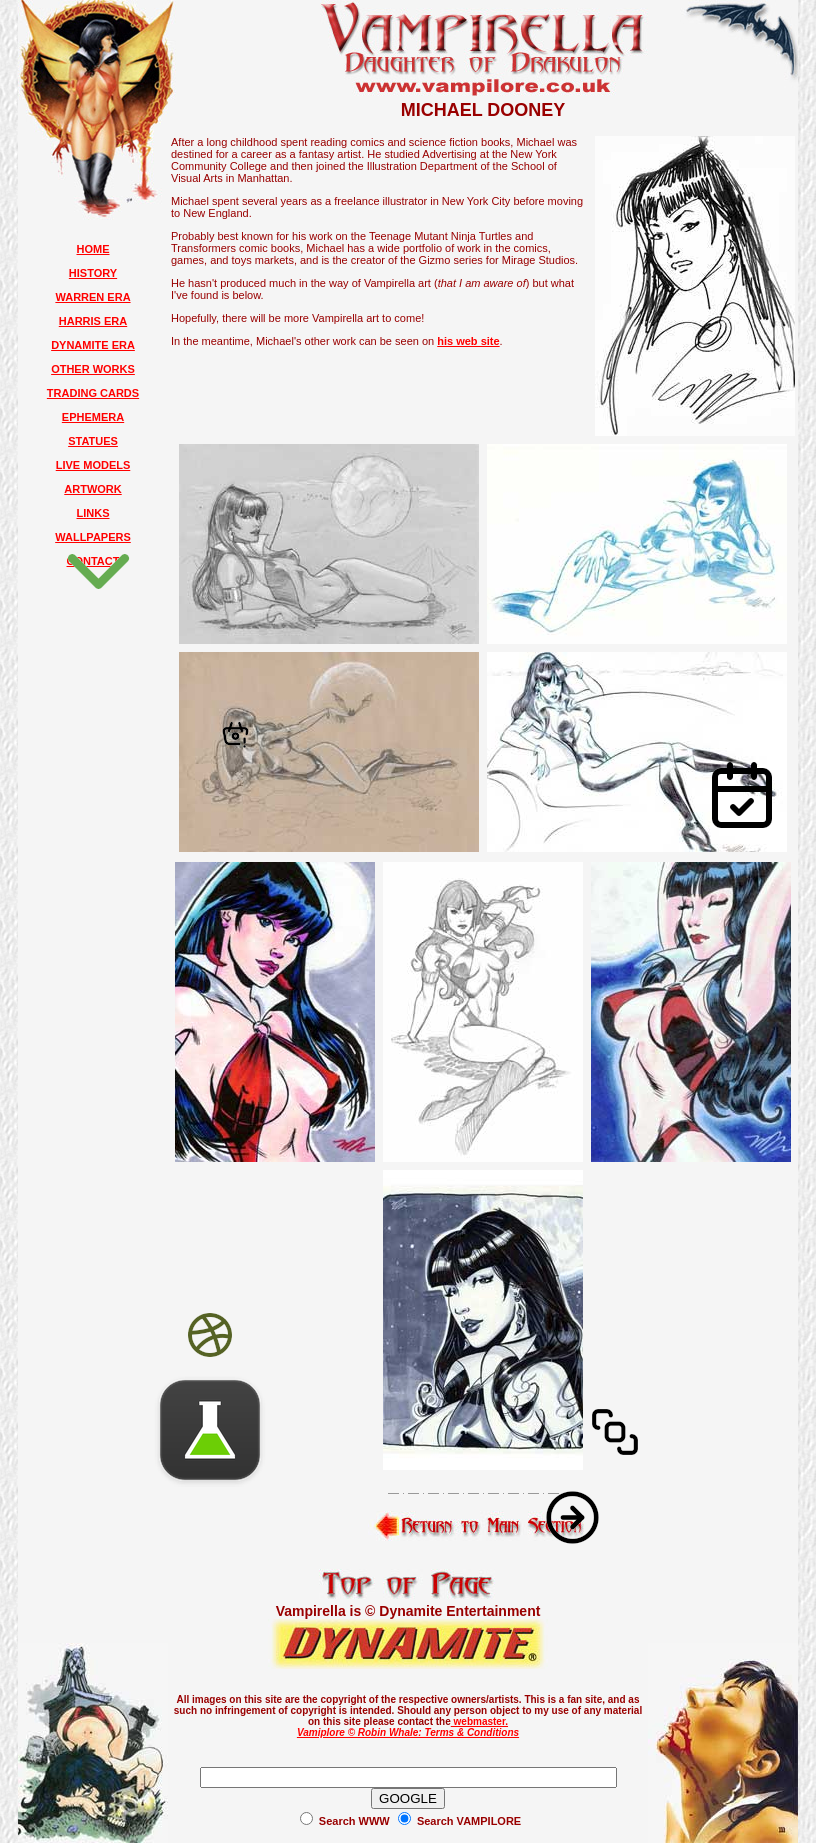 This screenshot has height=1843, width=816. Describe the element at coordinates (572, 1517) in the screenshot. I see `proceed to the next step` at that location.